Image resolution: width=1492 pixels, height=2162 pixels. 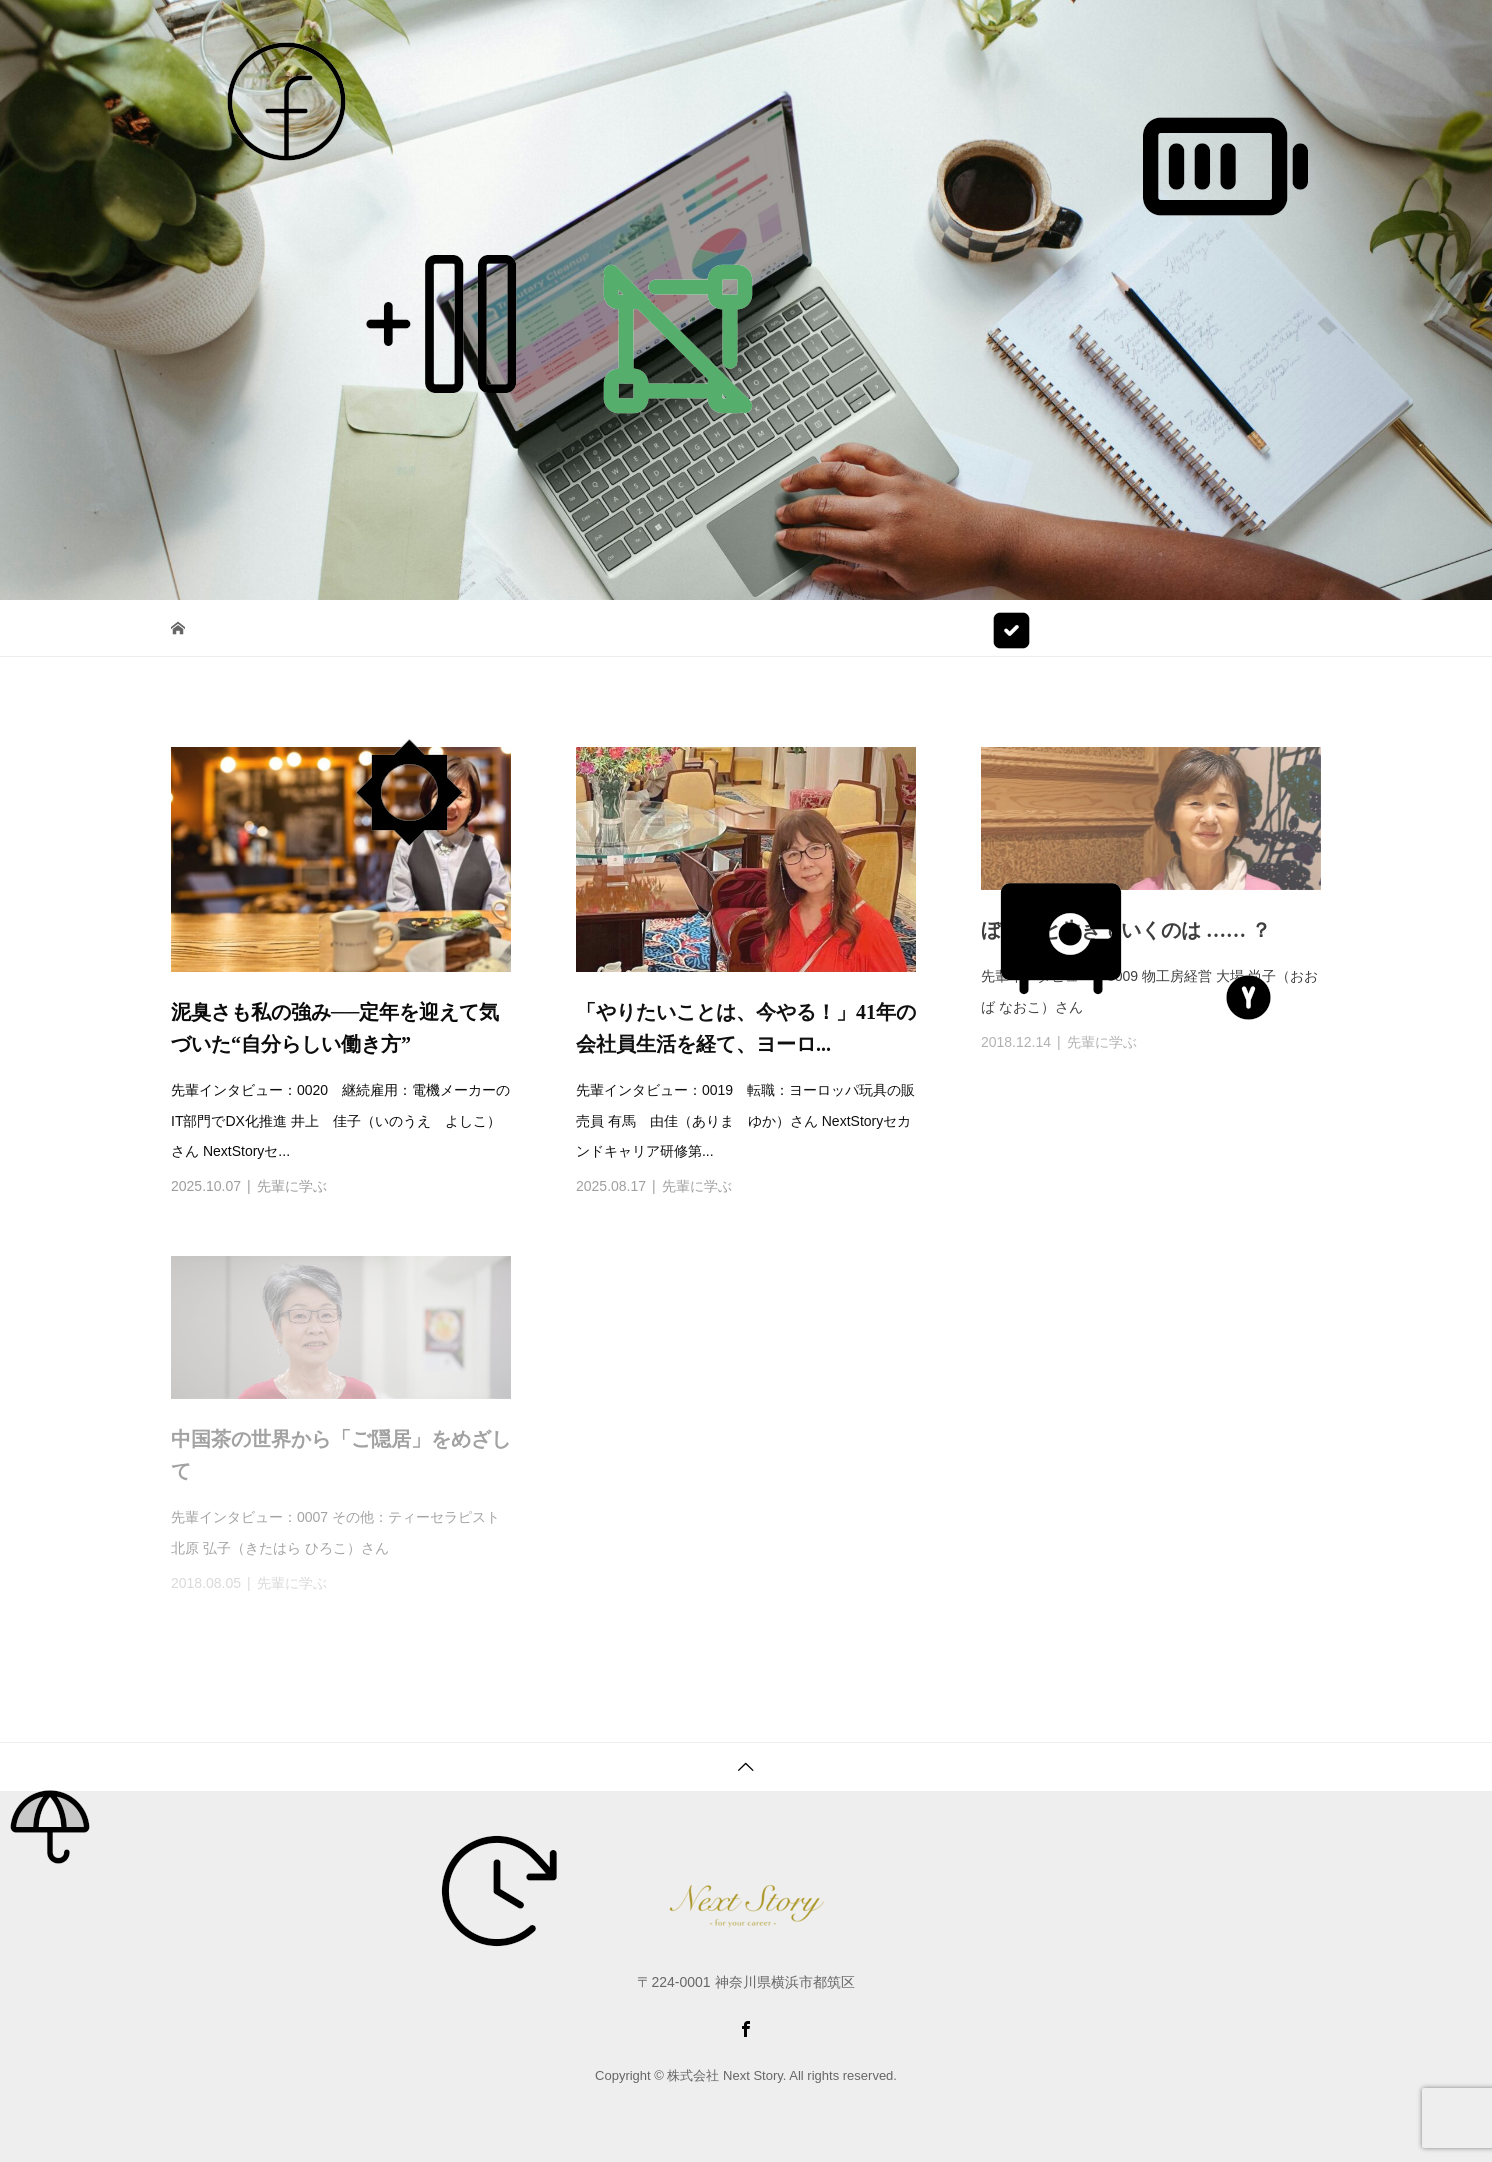 What do you see at coordinates (409, 792) in the screenshot?
I see `adjust screen brightness to a lower setting` at bounding box center [409, 792].